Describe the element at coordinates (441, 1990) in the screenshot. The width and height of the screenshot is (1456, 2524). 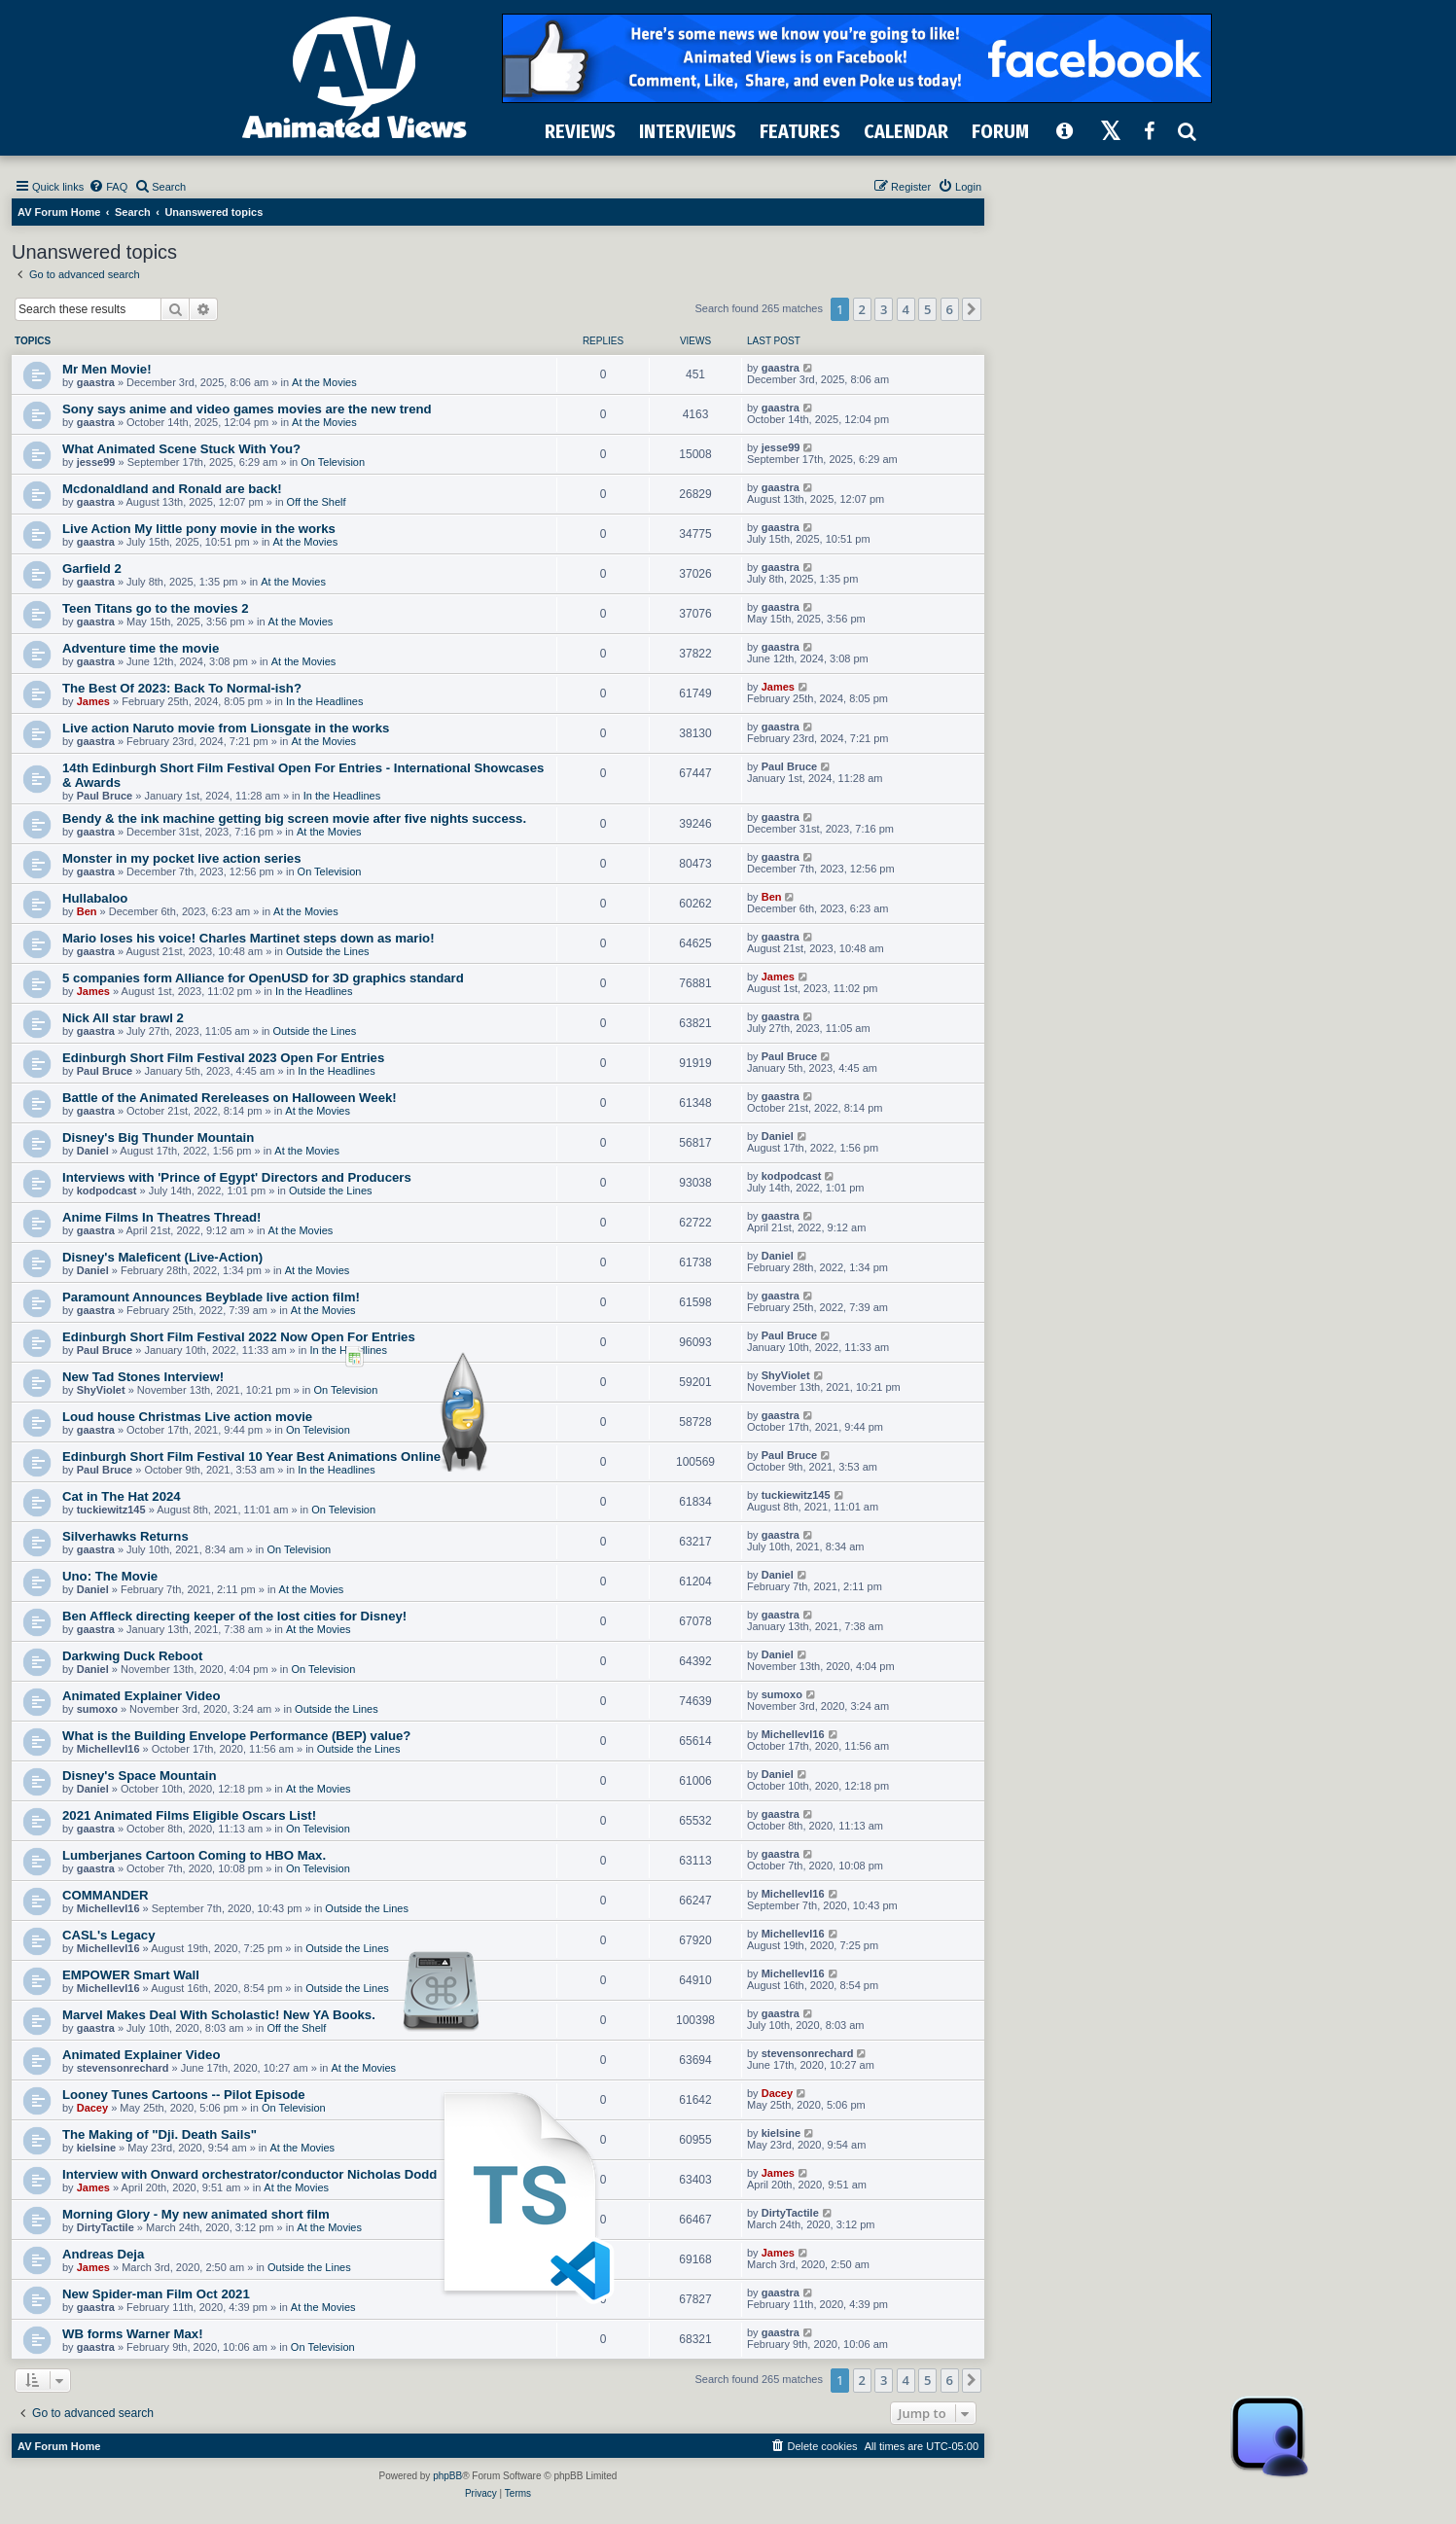
I see `access the root system drive` at that location.